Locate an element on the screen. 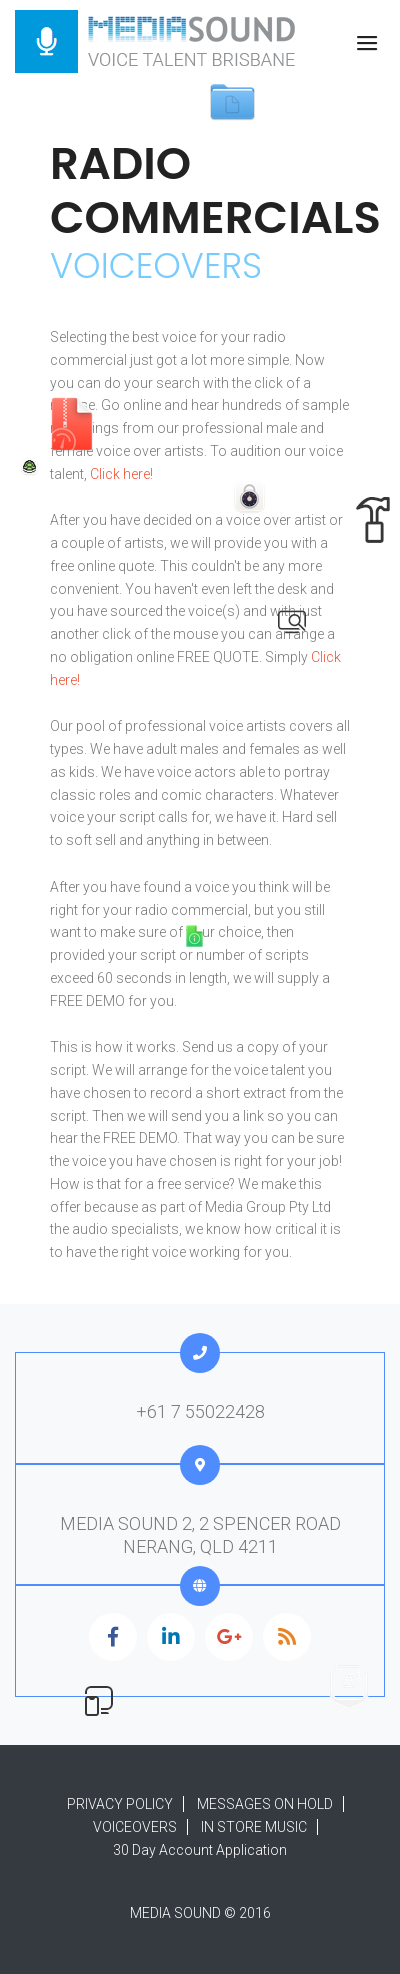 The height and width of the screenshot is (1974, 400). open turtl secure note-taking app is located at coordinates (29, 466).